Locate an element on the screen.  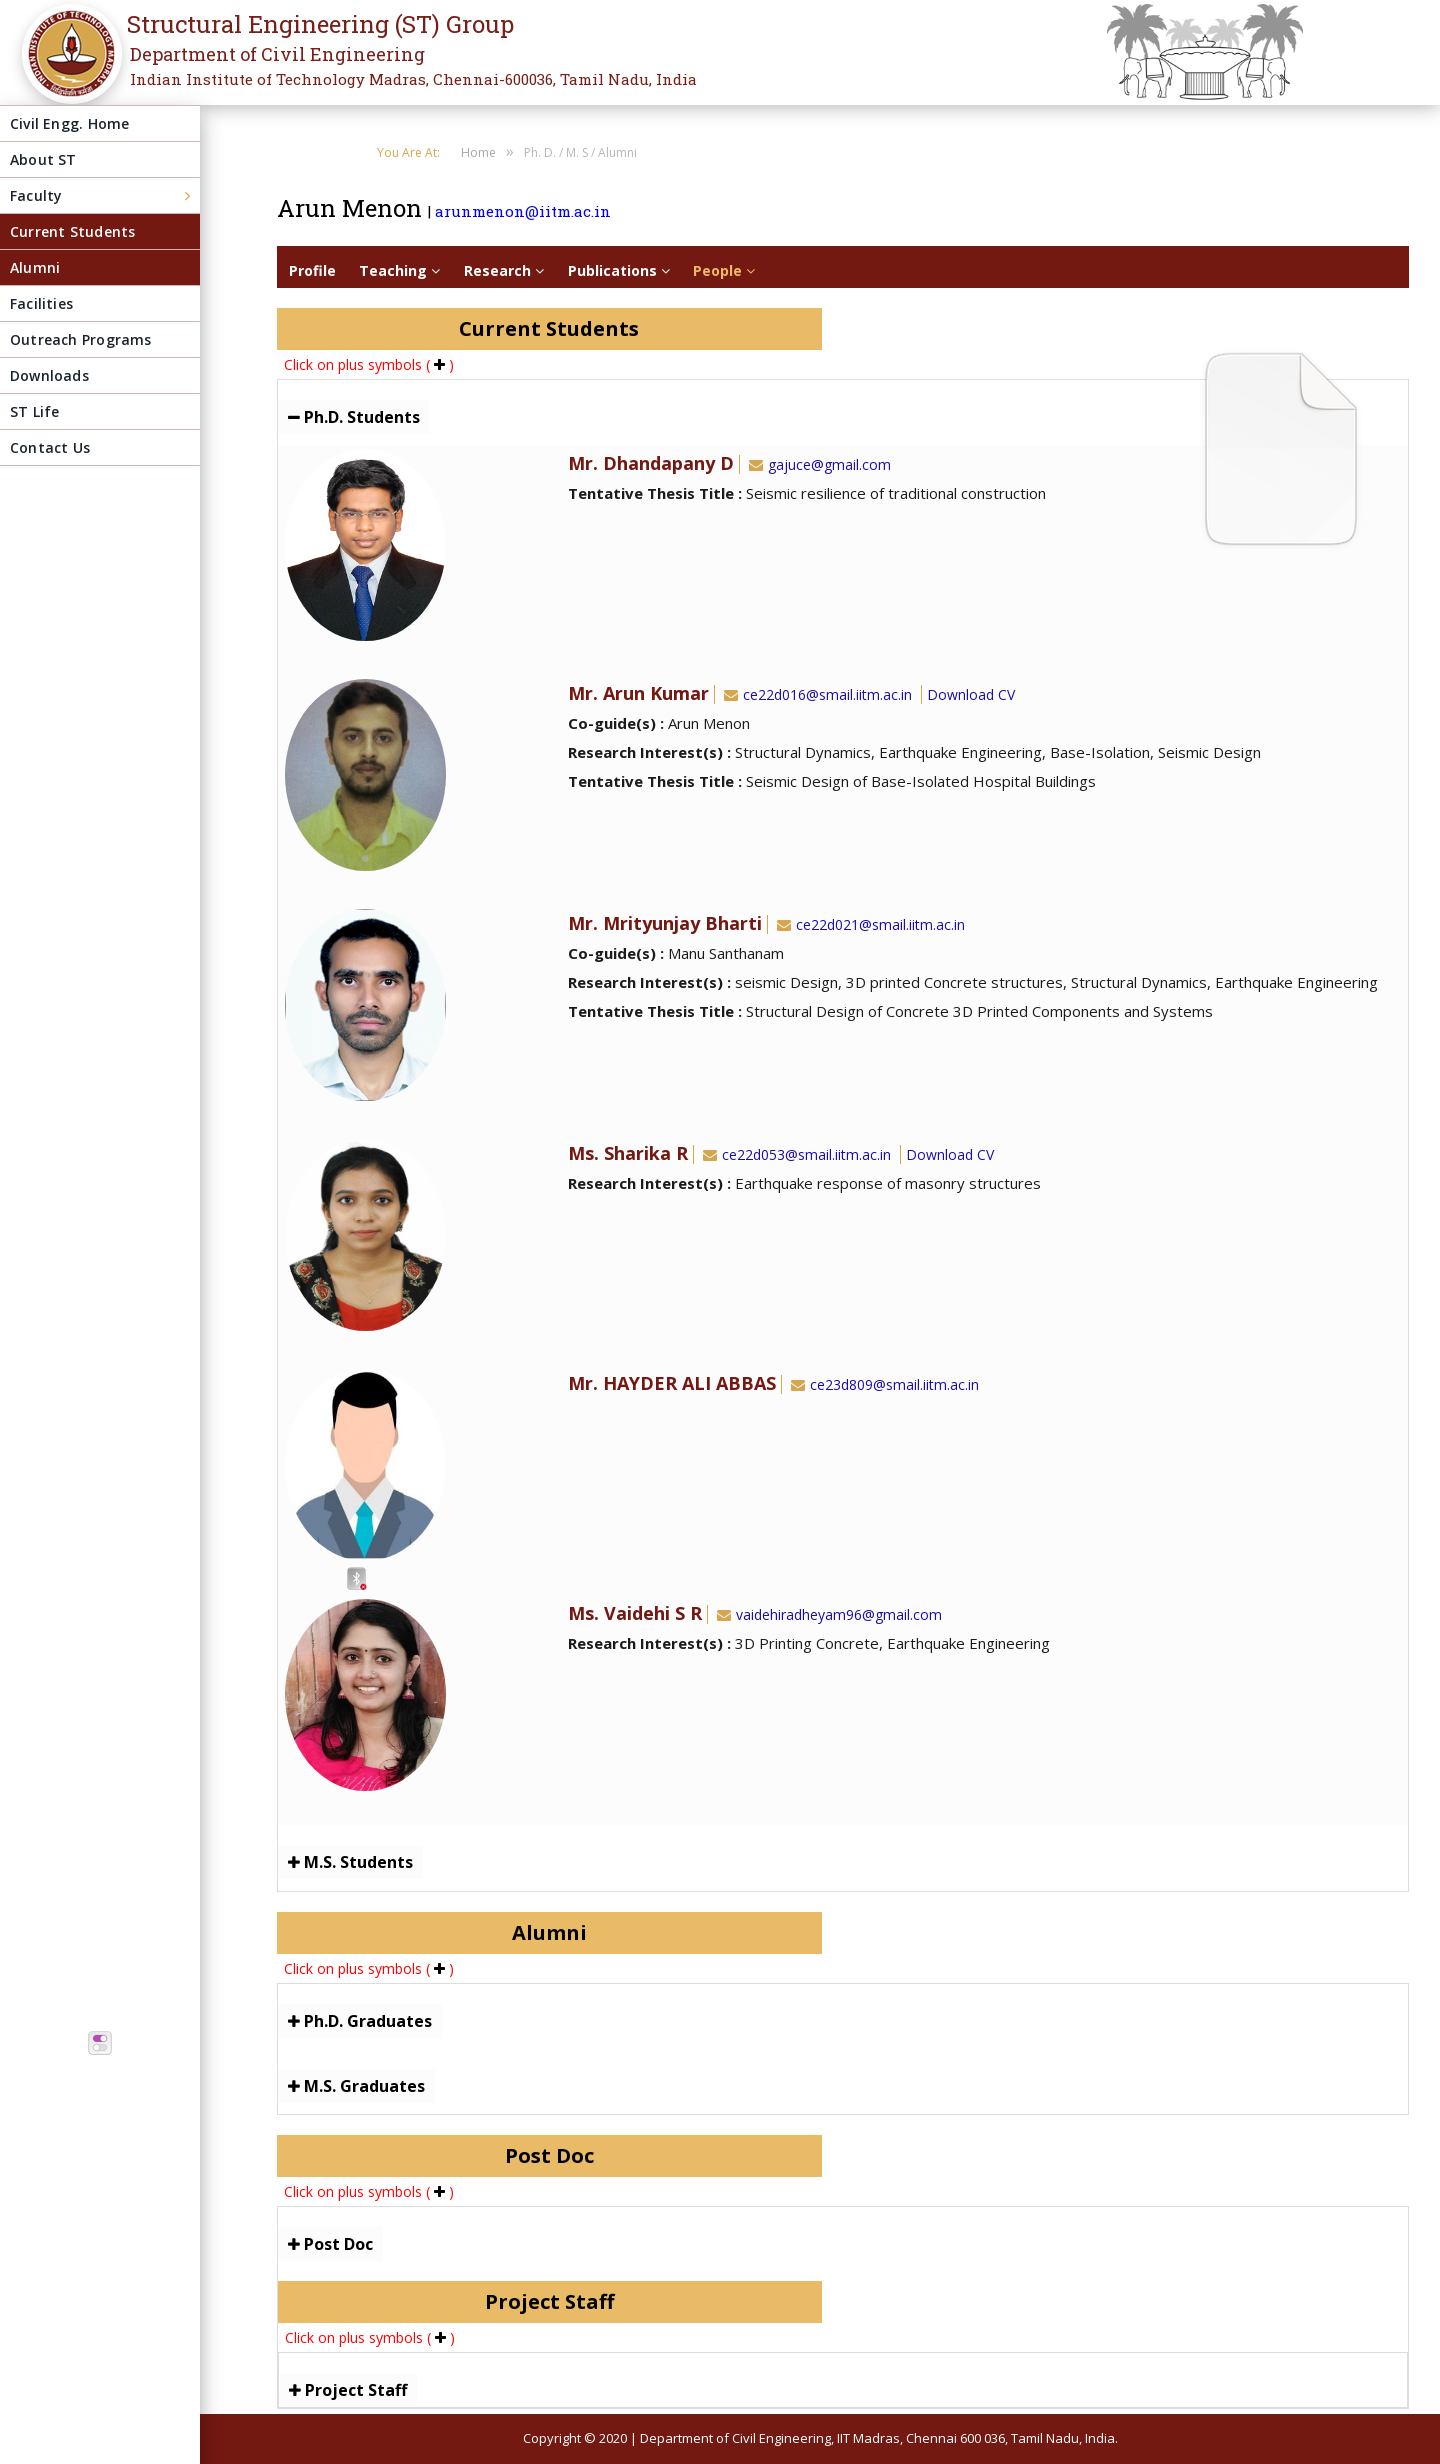
preview a text file before opening is located at coordinates (1281, 449).